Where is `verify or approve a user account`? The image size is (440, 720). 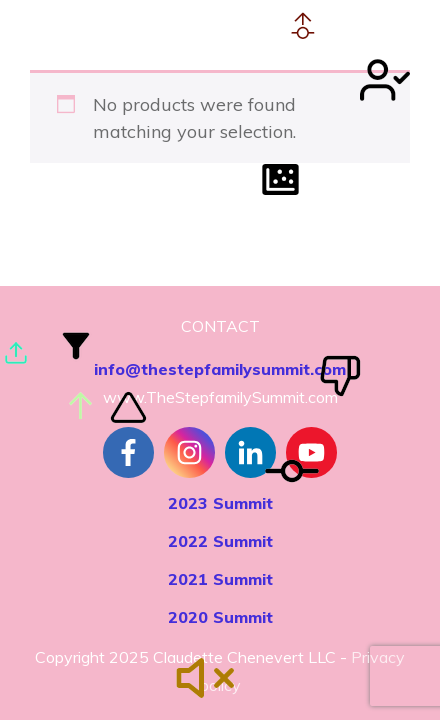 verify or approve a user account is located at coordinates (385, 80).